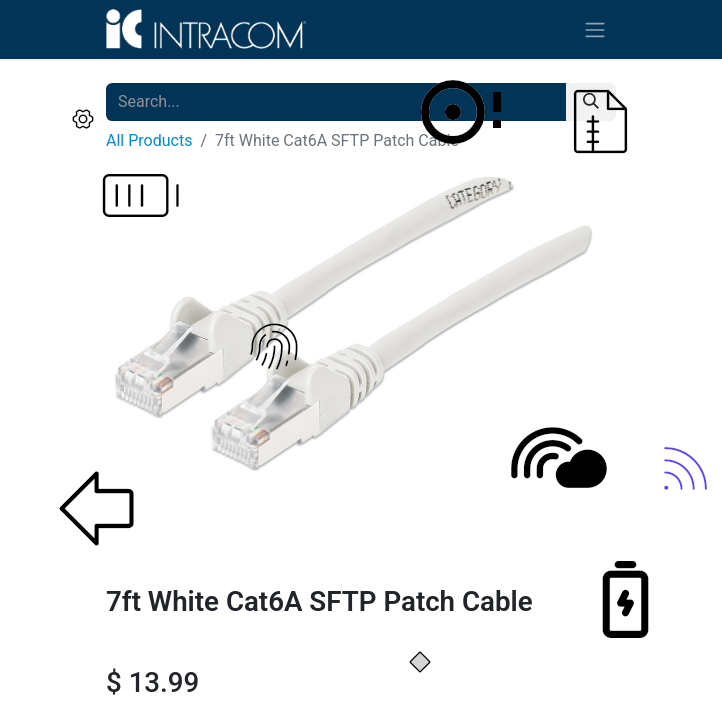  What do you see at coordinates (99, 508) in the screenshot?
I see `go back to the previous screen` at bounding box center [99, 508].